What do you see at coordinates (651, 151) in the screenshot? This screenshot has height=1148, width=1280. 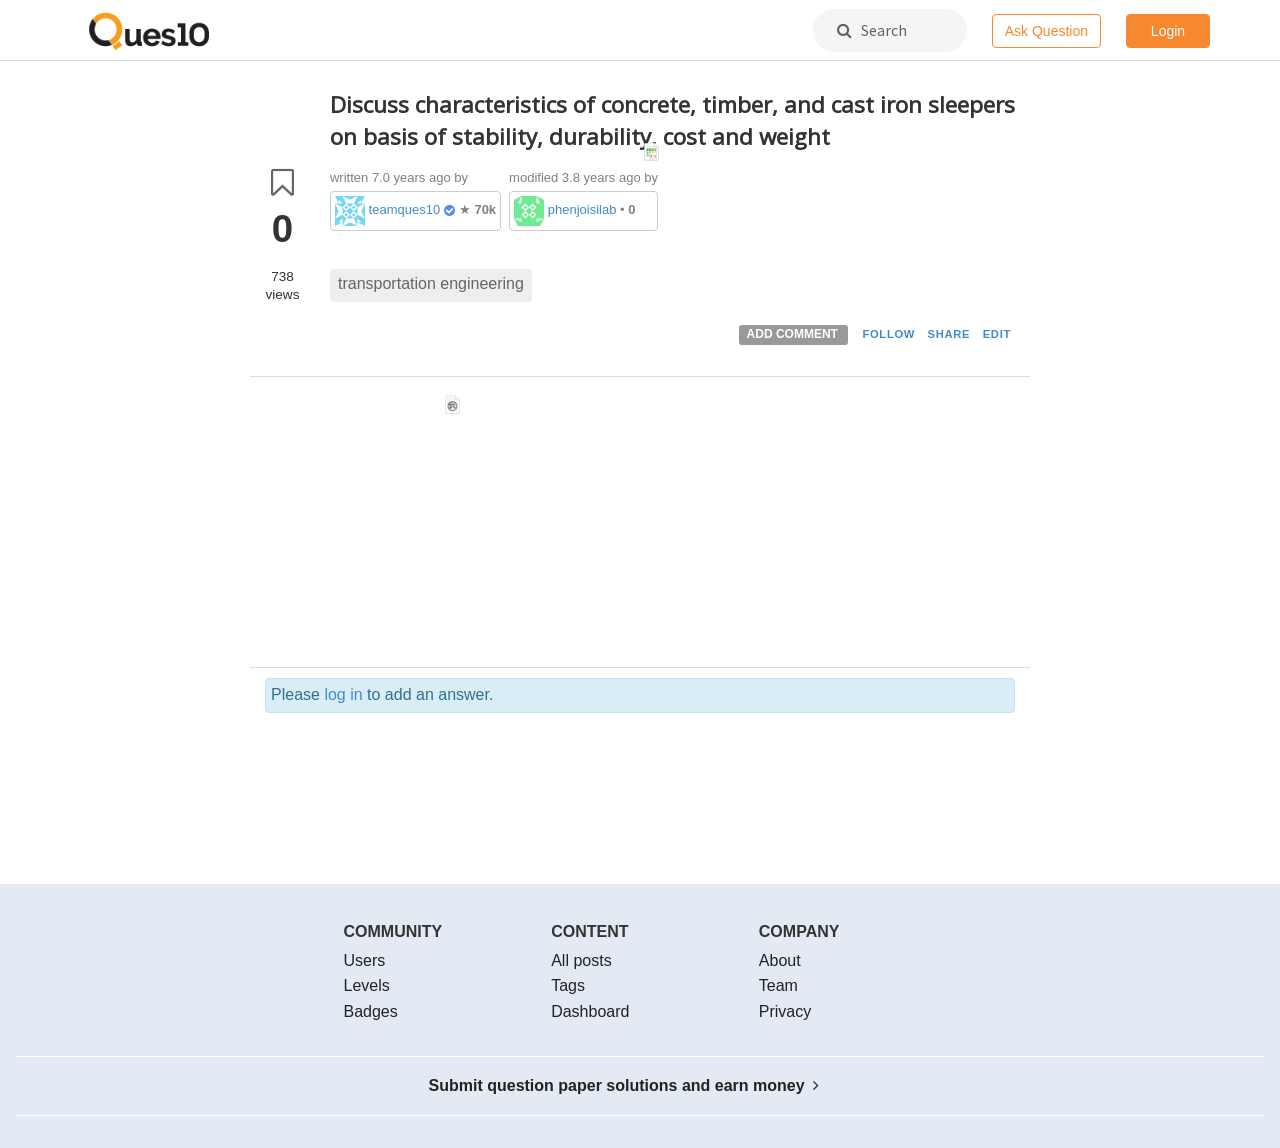 I see `open a spreadsheet file` at bounding box center [651, 151].